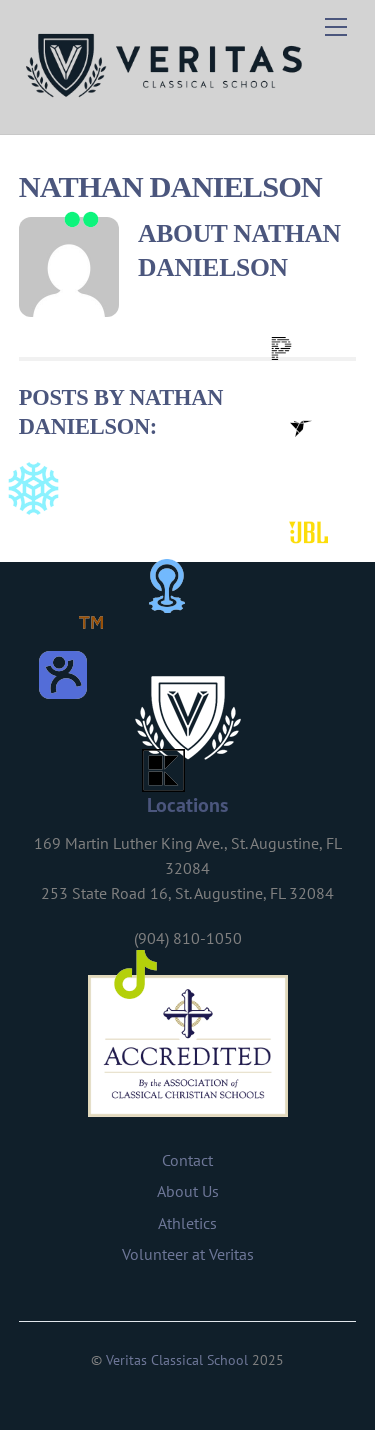 The width and height of the screenshot is (375, 1430). Describe the element at coordinates (163, 770) in the screenshot. I see `open the Kaufland app` at that location.